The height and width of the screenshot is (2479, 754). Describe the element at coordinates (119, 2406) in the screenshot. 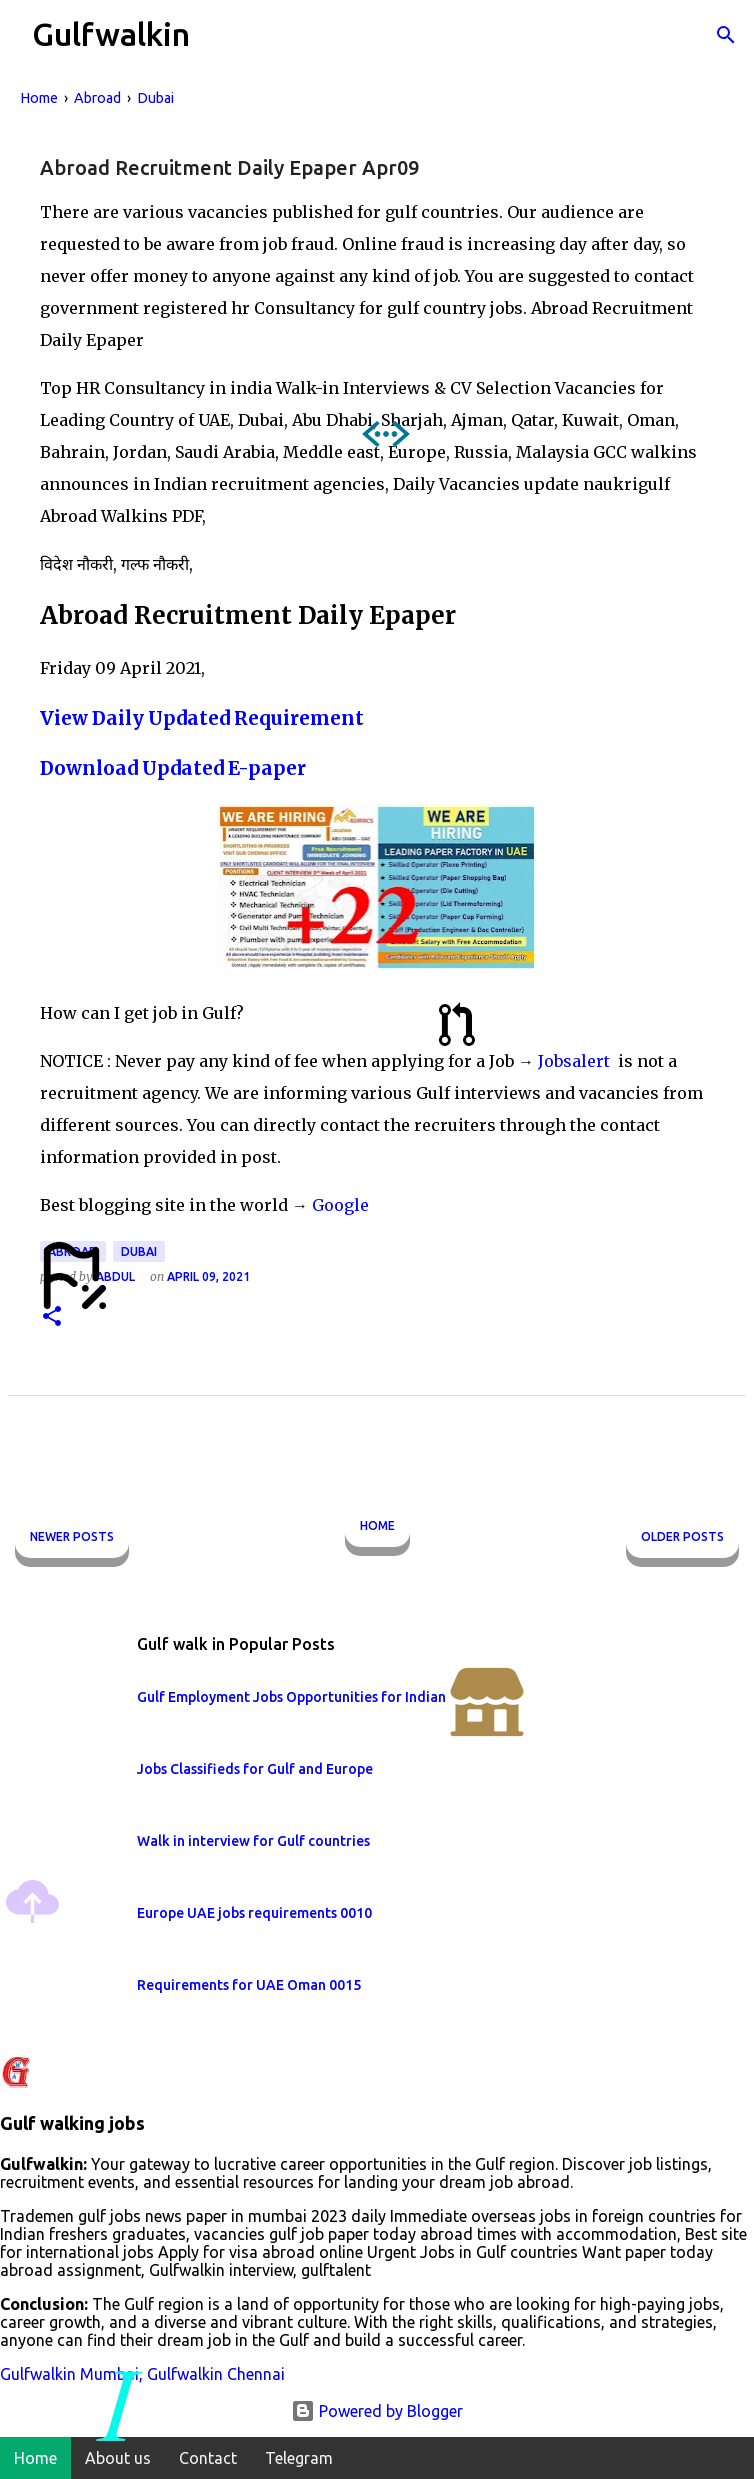

I see `apply italic formatting to selected text` at that location.